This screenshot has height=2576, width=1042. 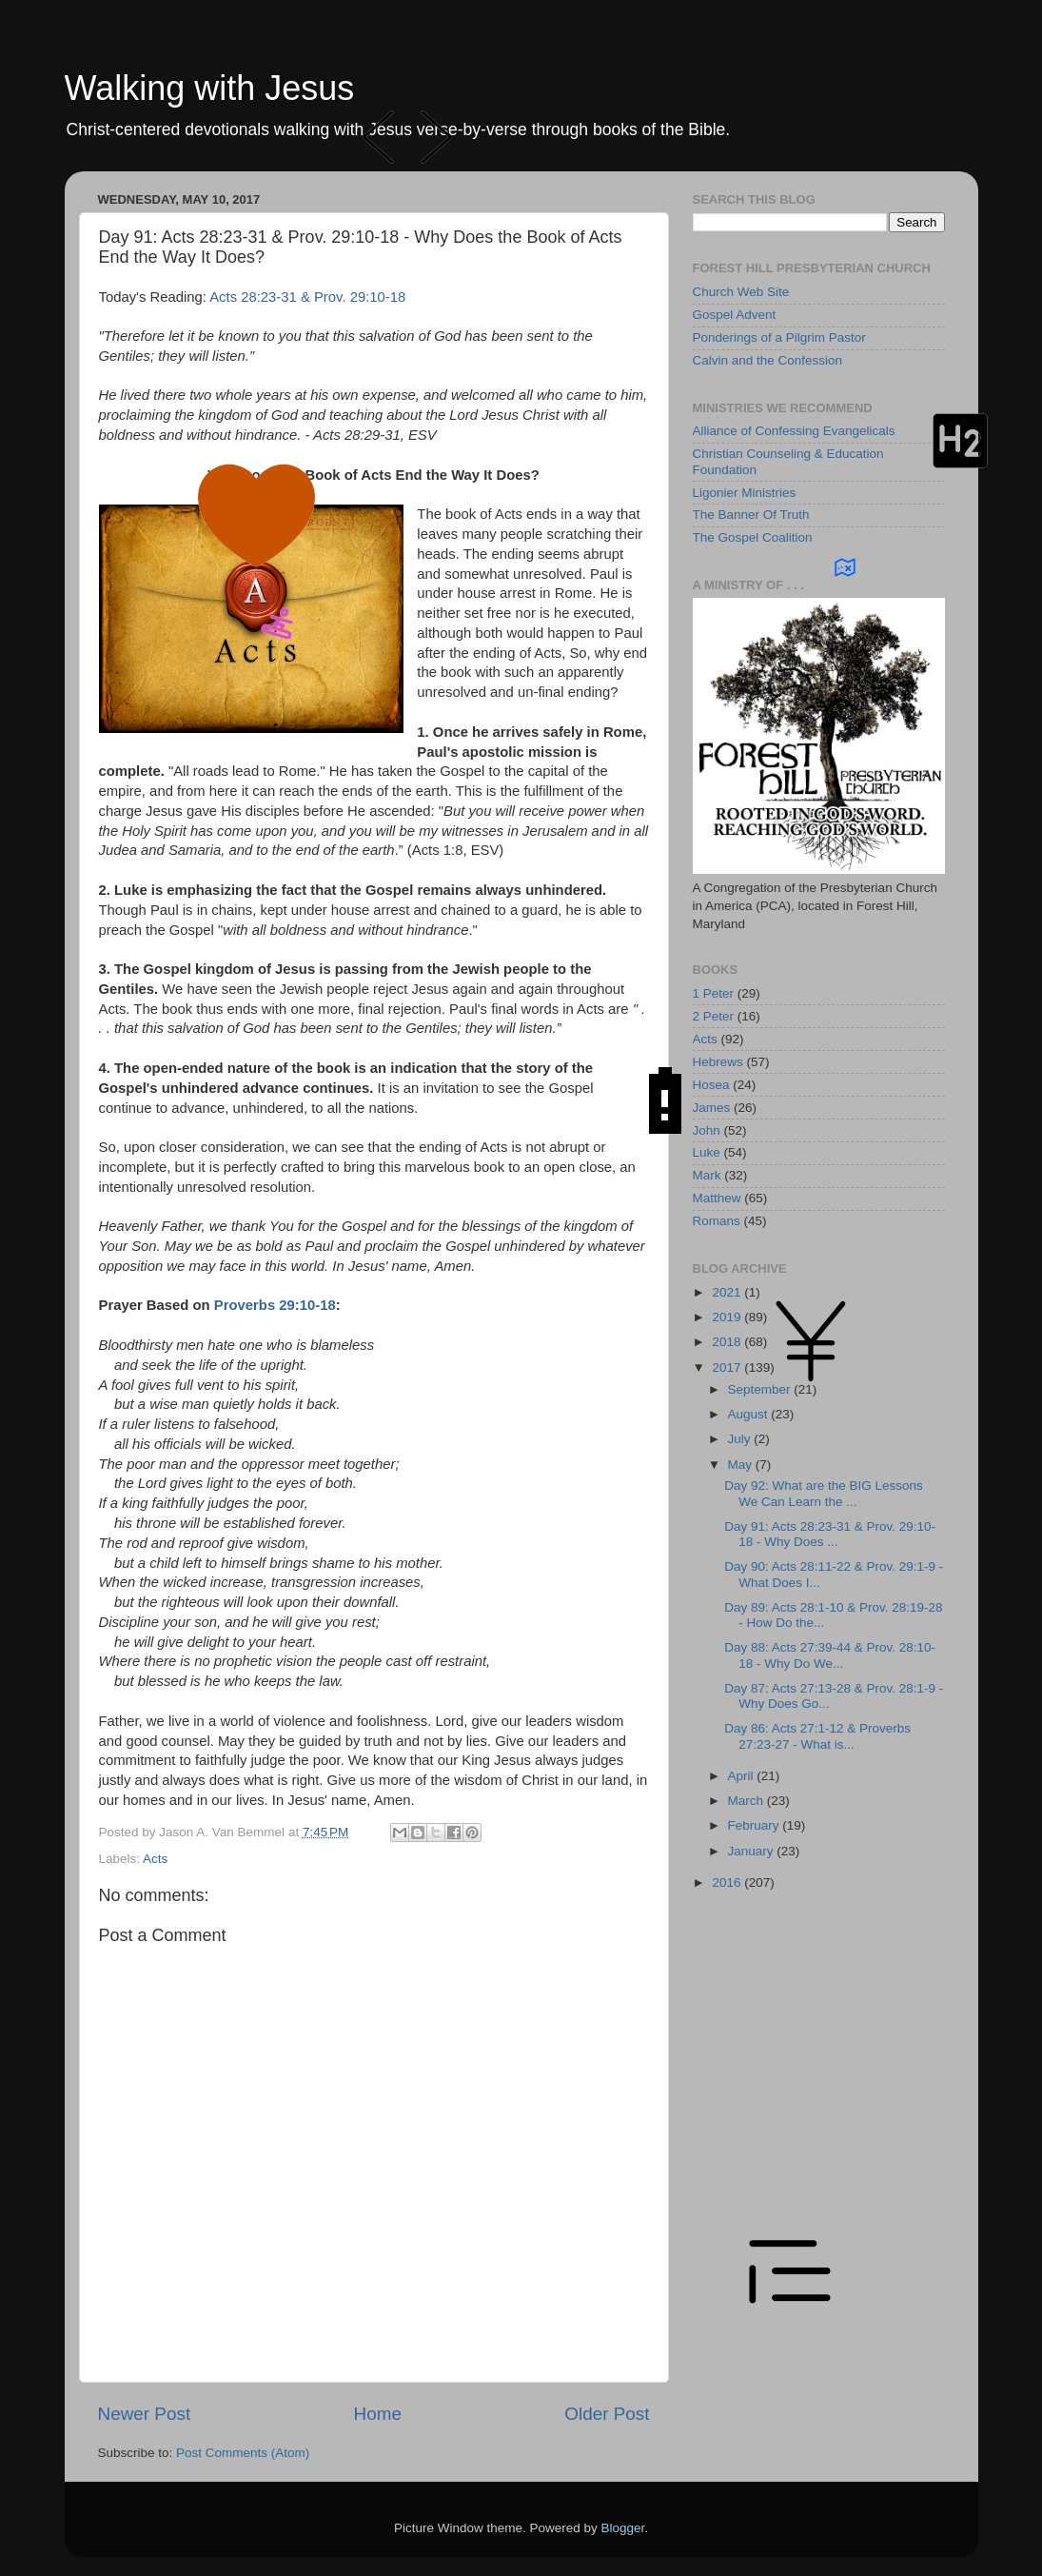 I want to click on view or edit source code, so click(x=407, y=137).